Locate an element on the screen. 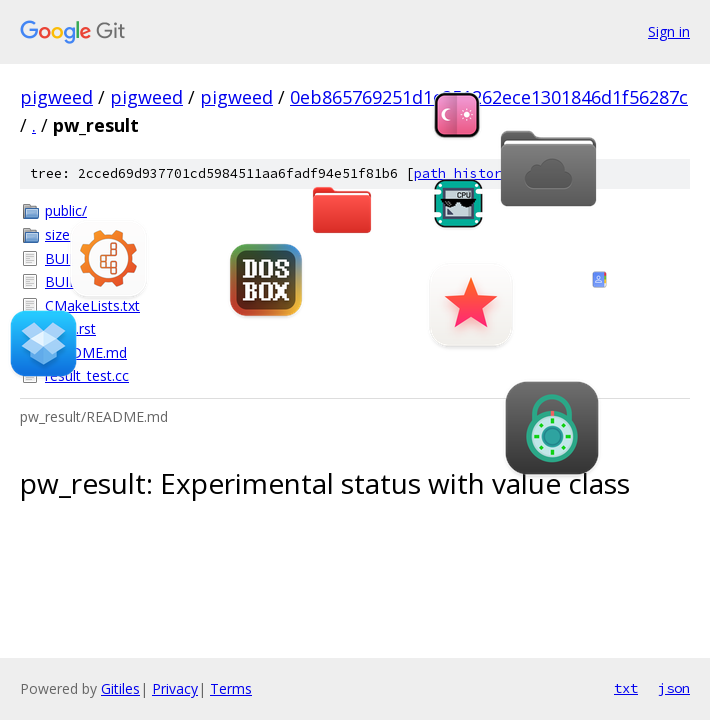  open btrfs assistant for managing btrfs filesystem snapshots is located at coordinates (108, 258).